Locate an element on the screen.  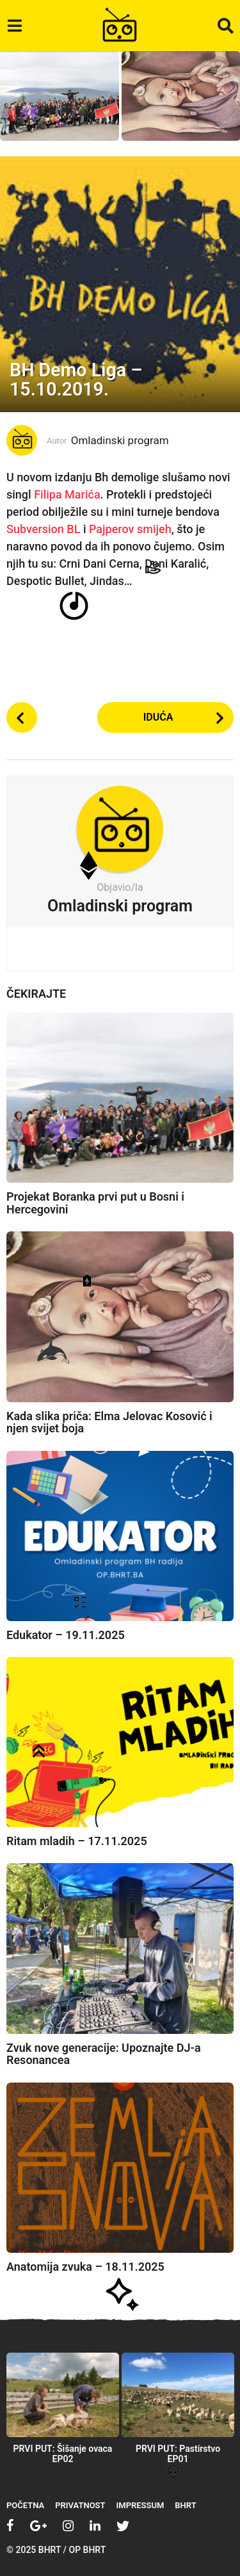
Ethereum cryptocurrency logo is located at coordinates (88, 865).